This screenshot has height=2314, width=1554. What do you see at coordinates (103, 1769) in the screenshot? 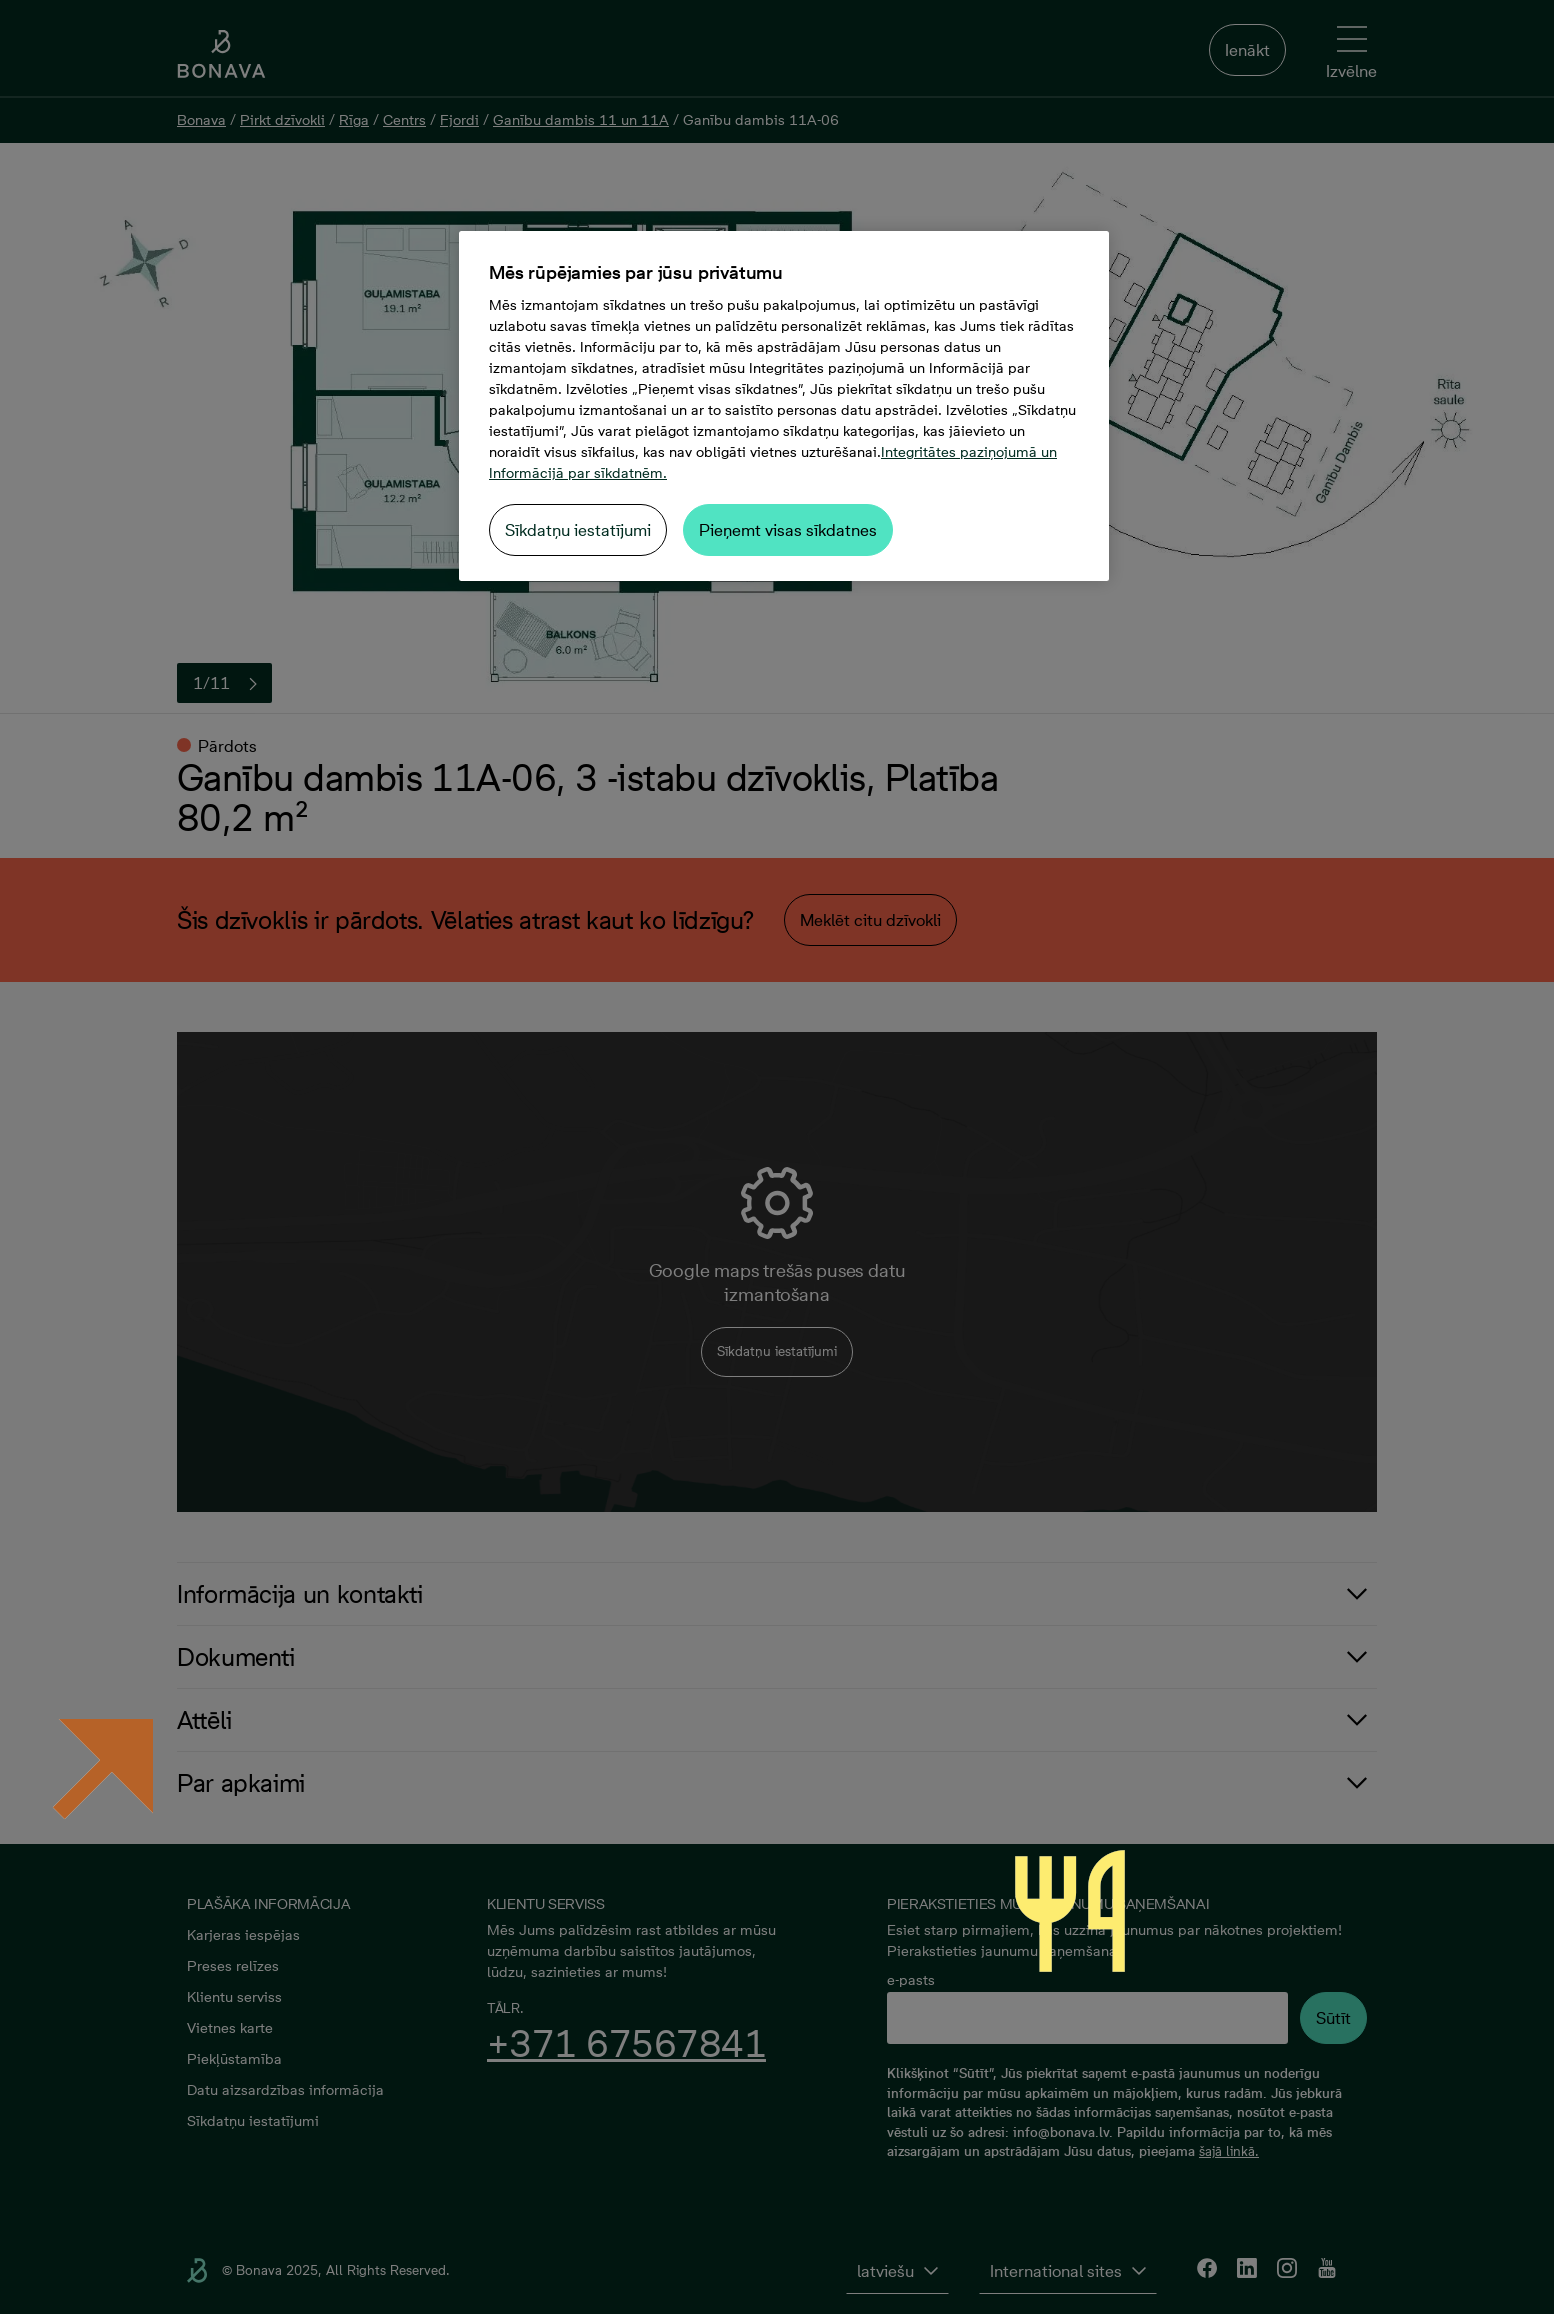
I see `open link in new tab or window` at bounding box center [103, 1769].